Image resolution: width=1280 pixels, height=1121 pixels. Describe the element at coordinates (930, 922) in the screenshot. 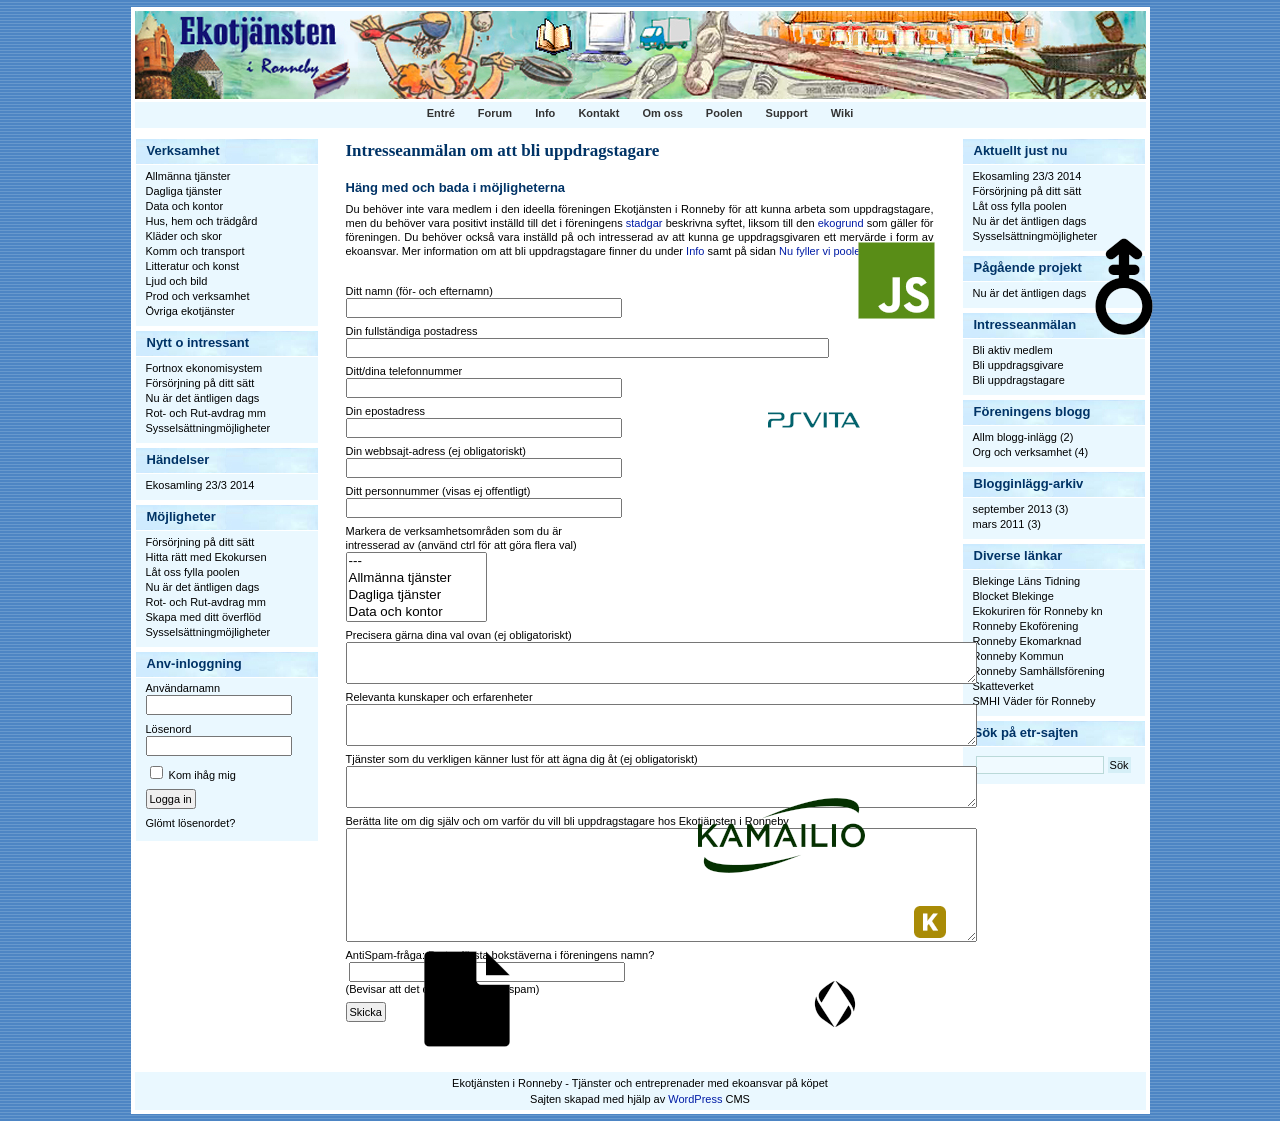

I see `keystone CMS logo` at that location.